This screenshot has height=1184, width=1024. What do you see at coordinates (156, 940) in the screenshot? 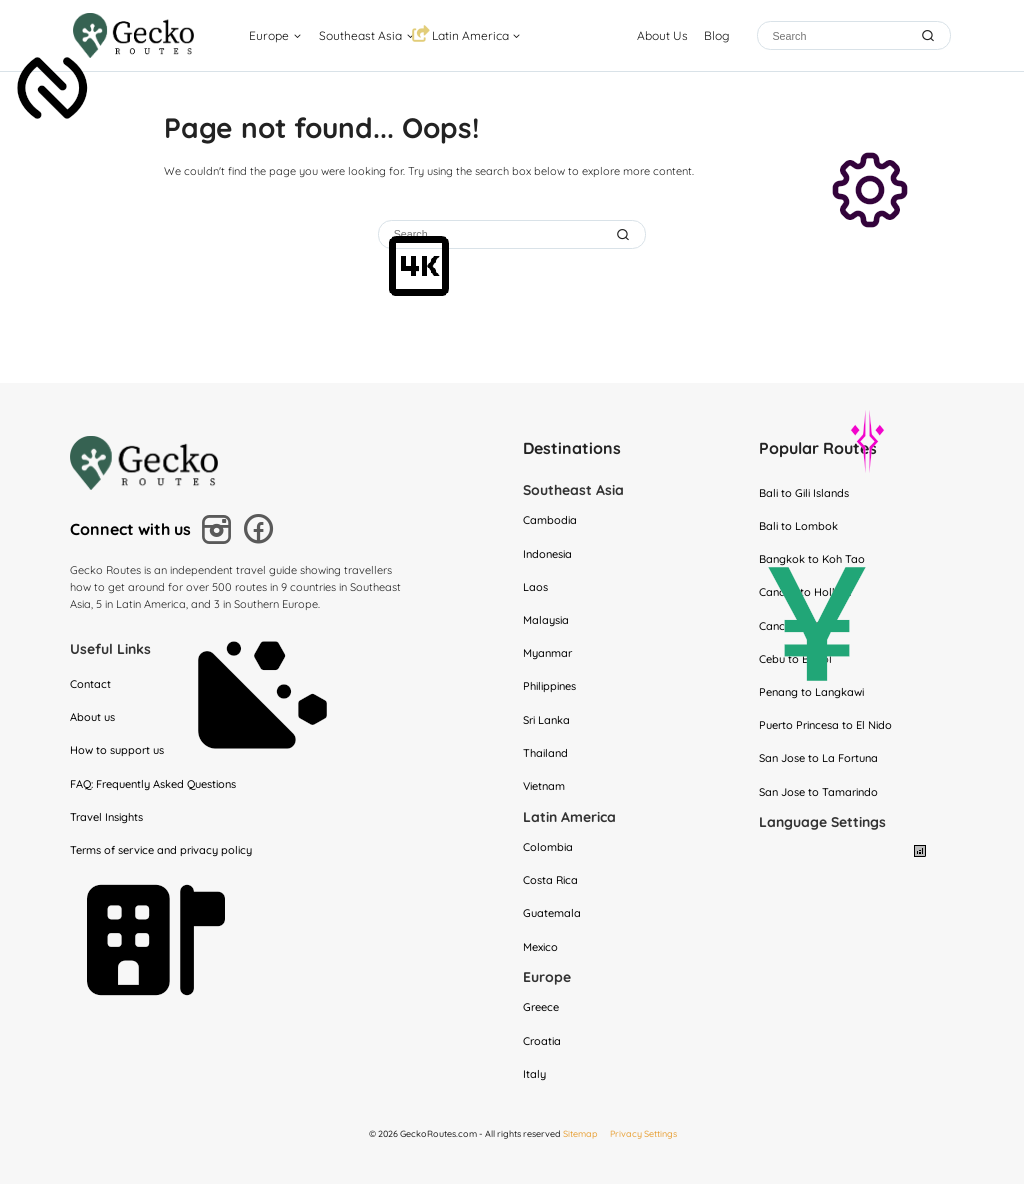
I see `view government or official building location` at bounding box center [156, 940].